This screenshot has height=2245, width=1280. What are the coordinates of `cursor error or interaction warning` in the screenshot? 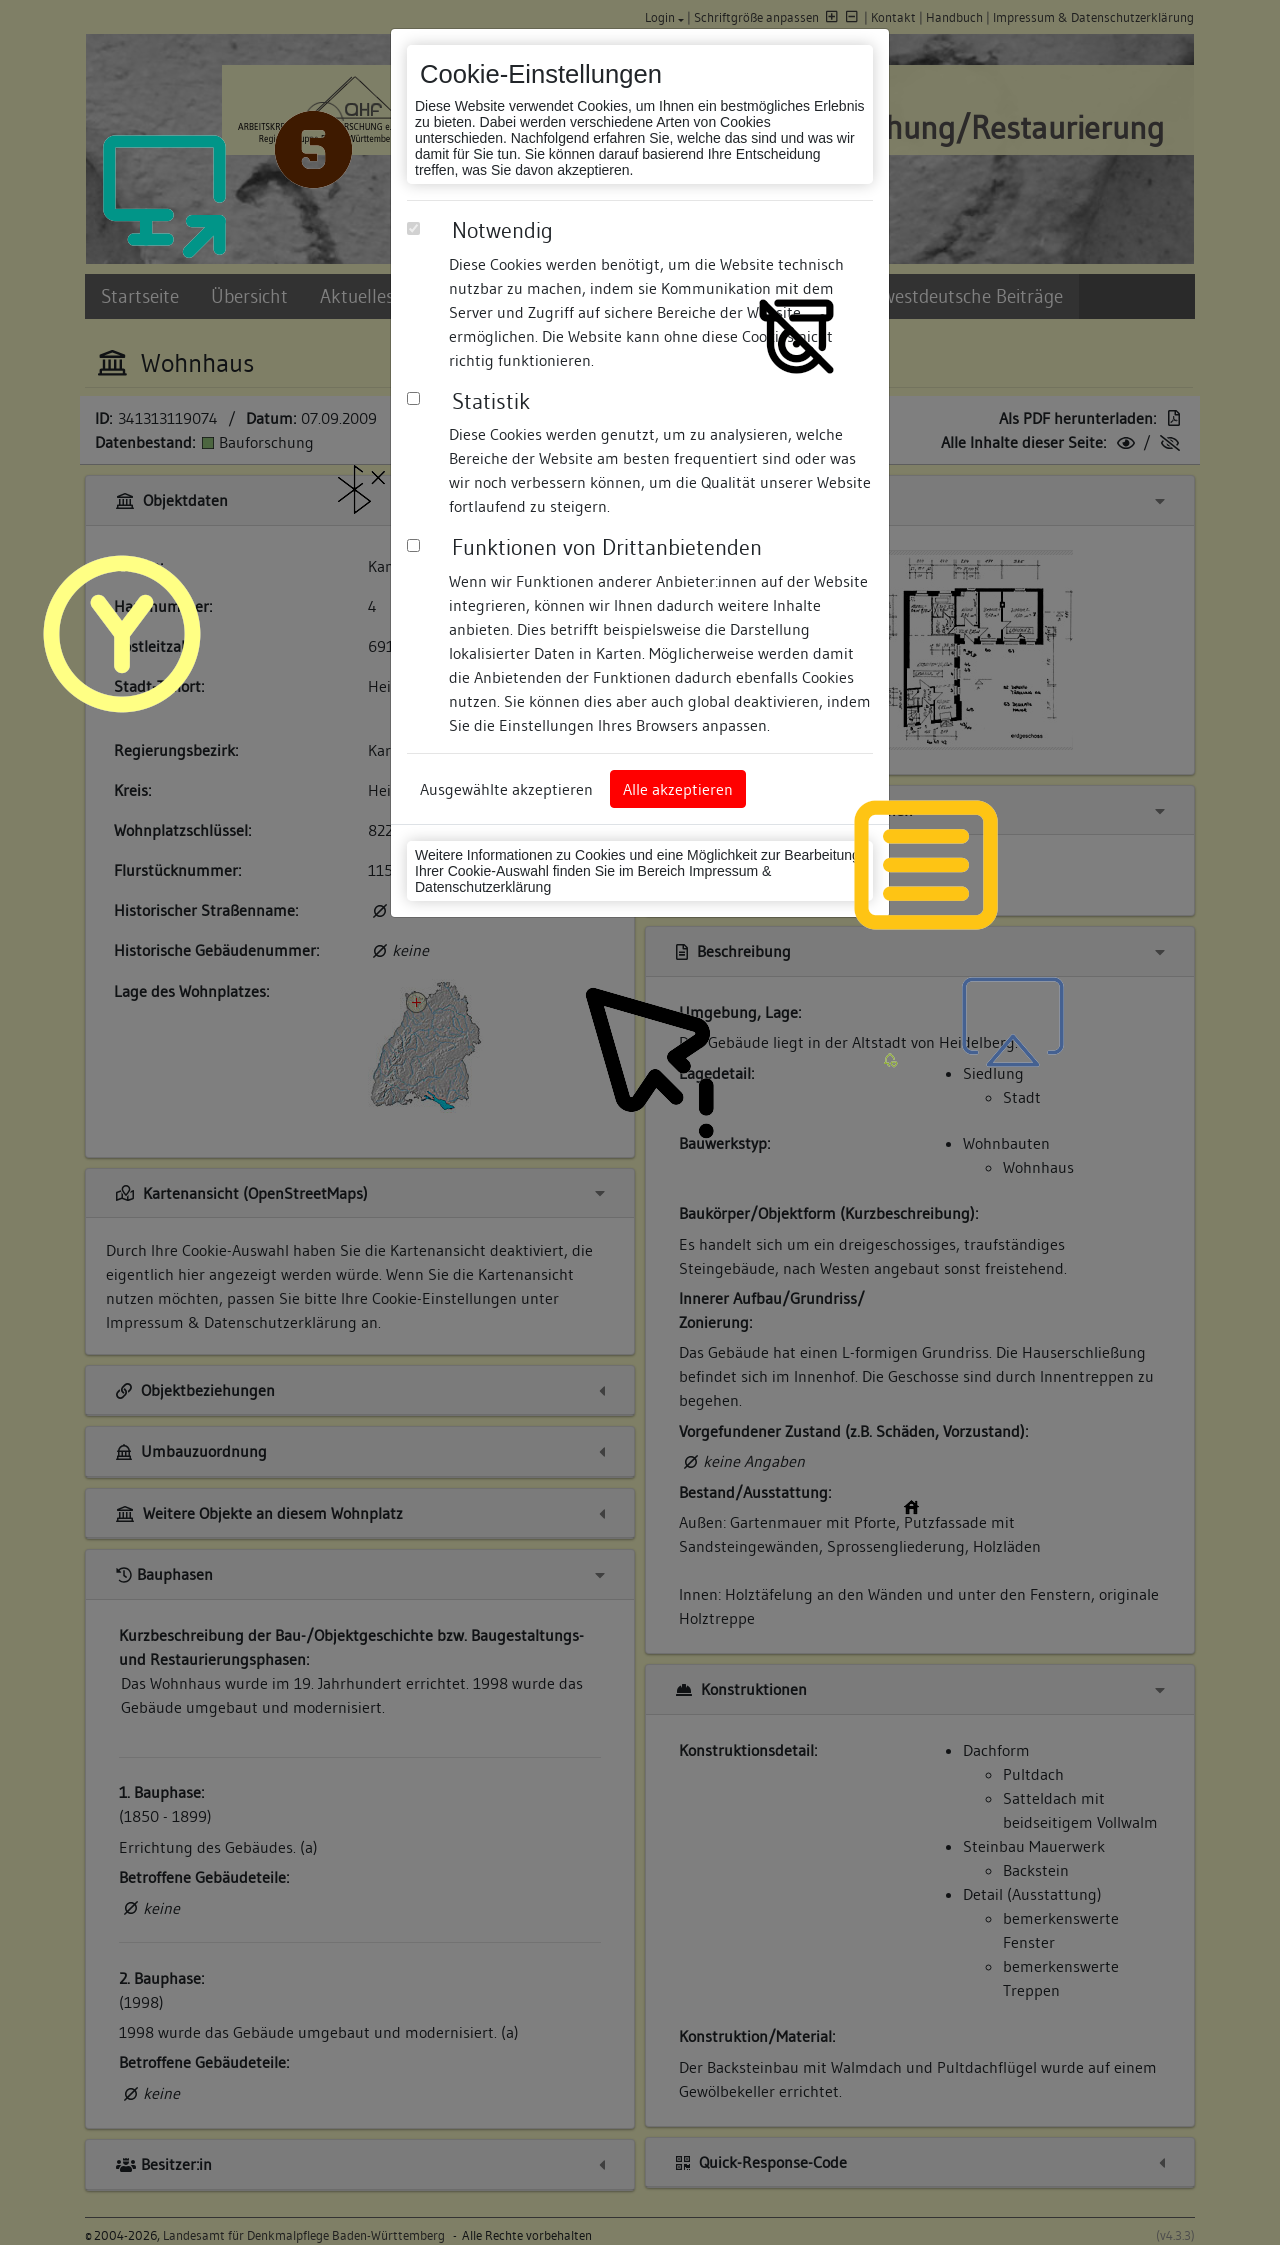 It's located at (653, 1055).